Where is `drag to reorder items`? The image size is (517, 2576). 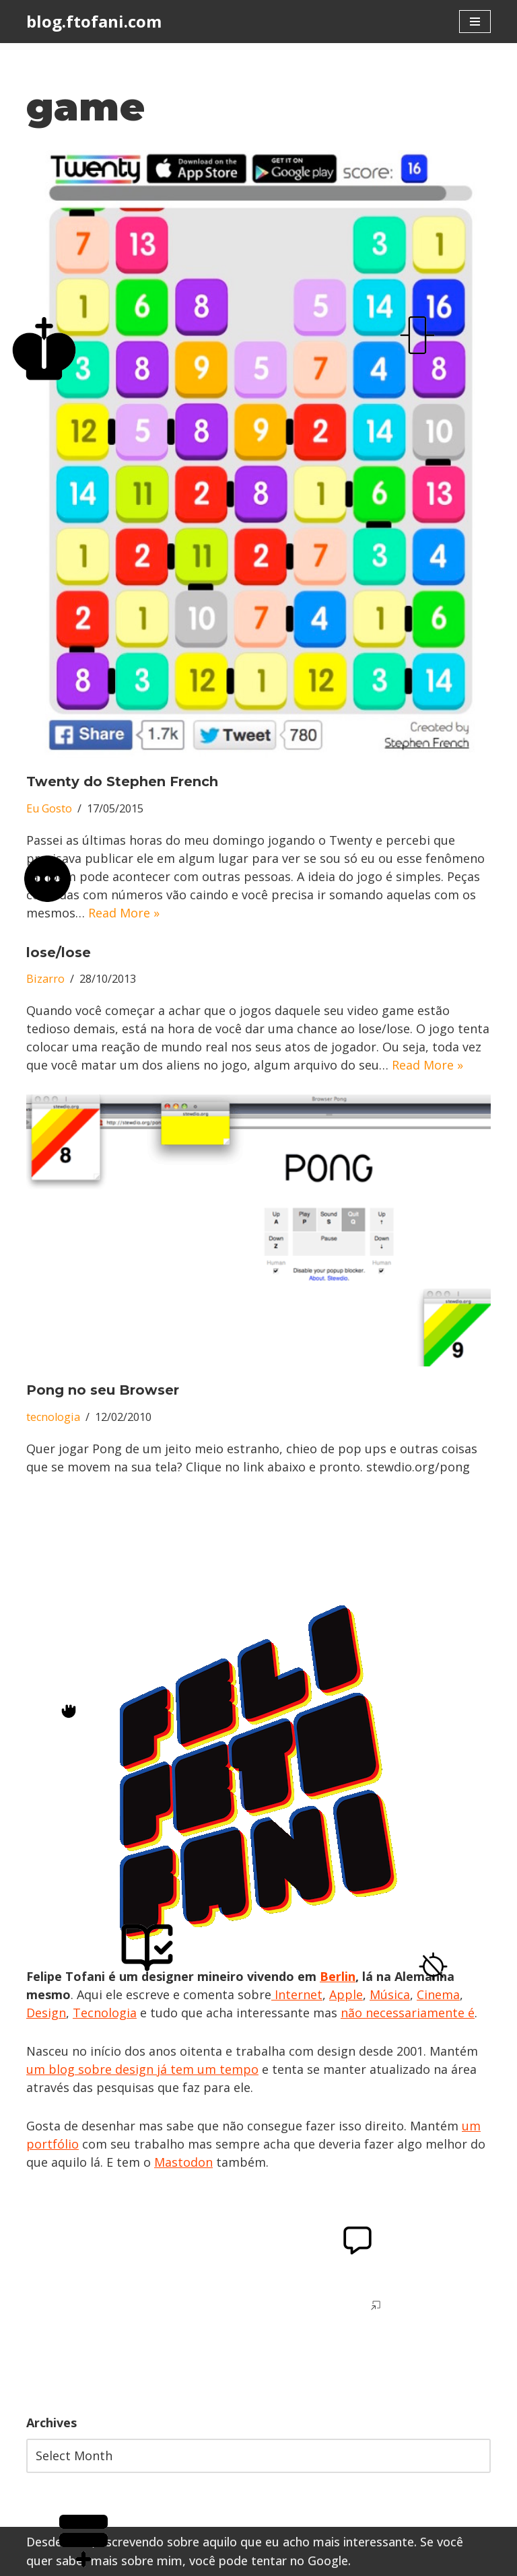
drag to reorder items is located at coordinates (69, 1709).